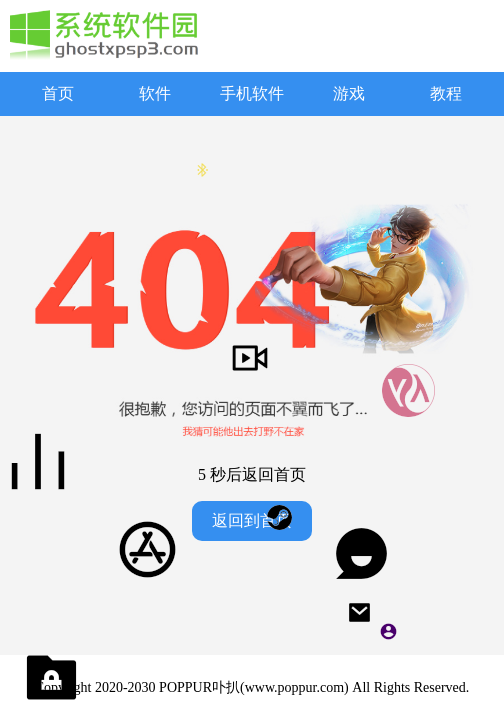  I want to click on connect to a bluetooth device, so click(202, 170).